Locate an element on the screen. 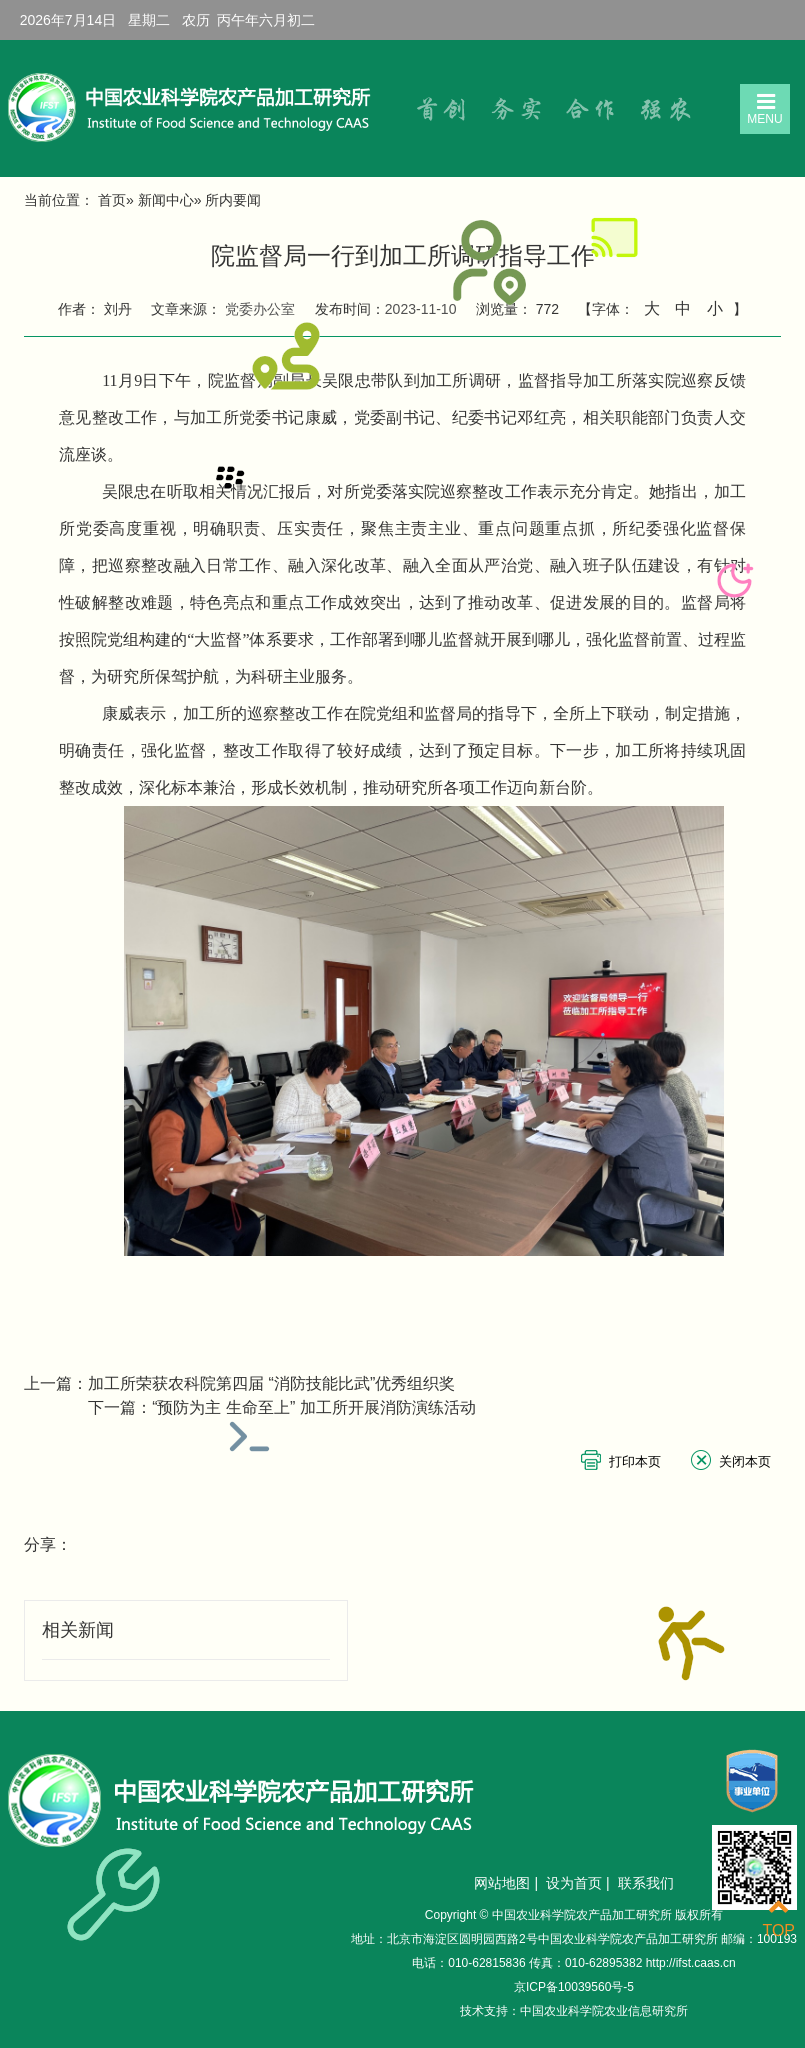 The height and width of the screenshot is (2048, 805). cast your screen to another device is located at coordinates (614, 237).